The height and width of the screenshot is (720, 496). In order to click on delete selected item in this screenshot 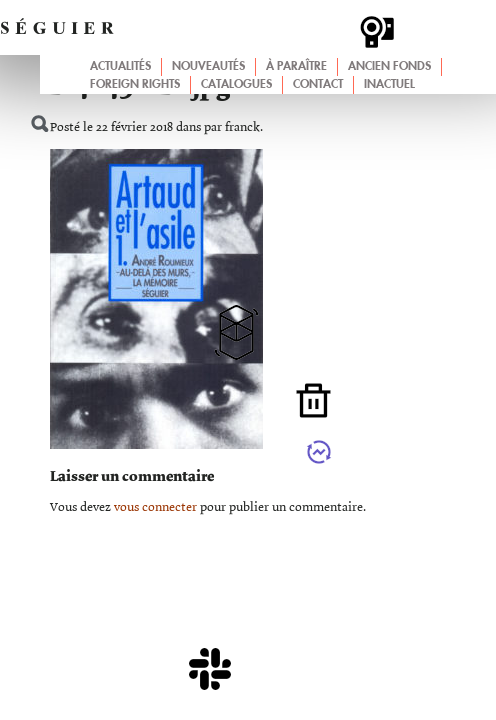, I will do `click(313, 400)`.